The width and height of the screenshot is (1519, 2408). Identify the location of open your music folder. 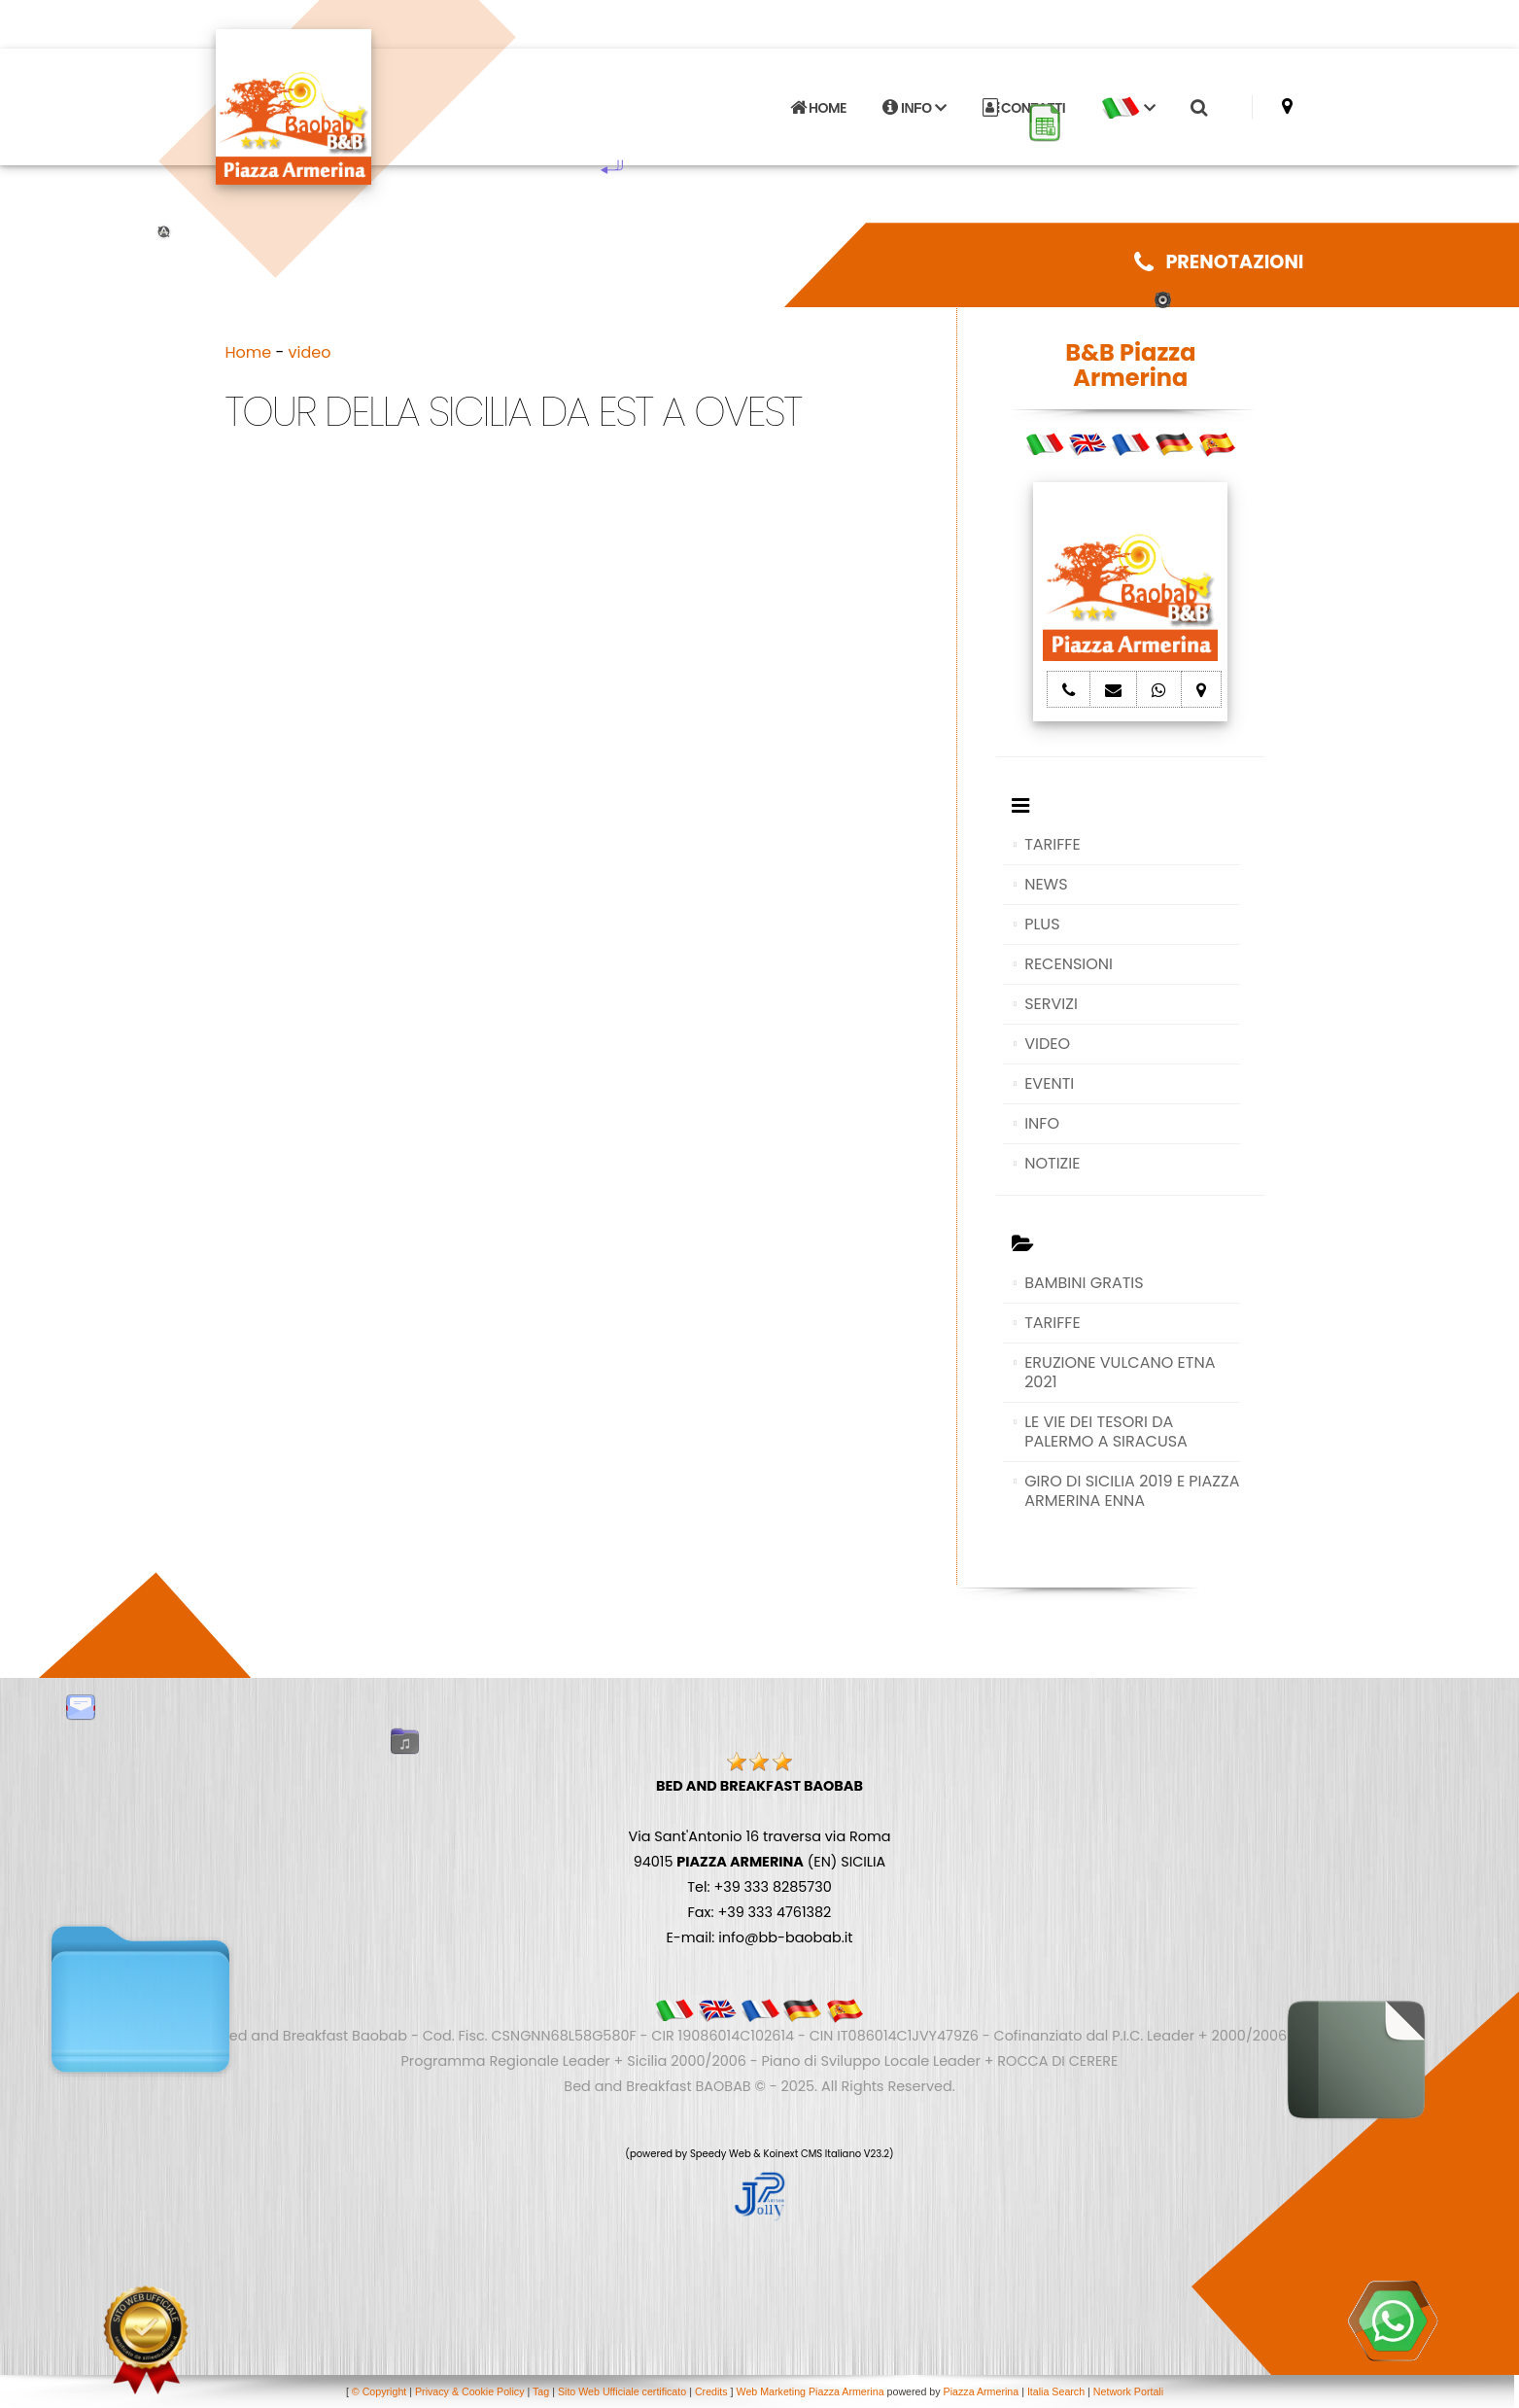
(404, 1740).